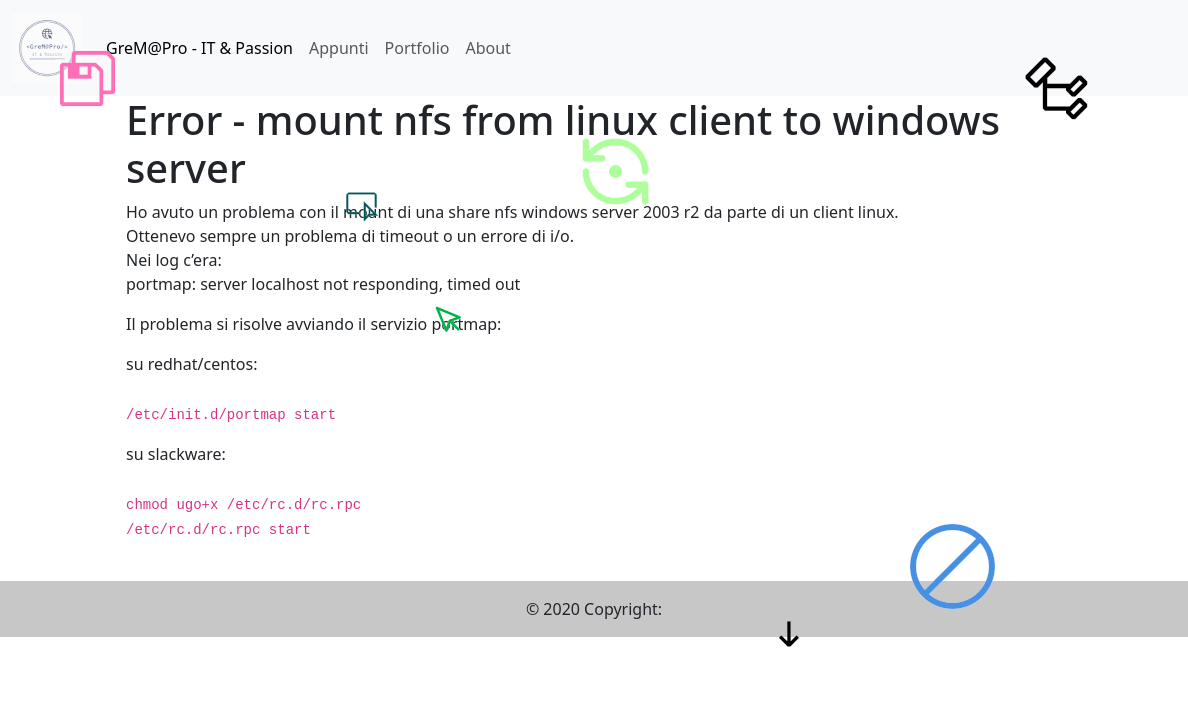 This screenshot has width=1188, height=720. I want to click on inspect element on page, so click(361, 205).